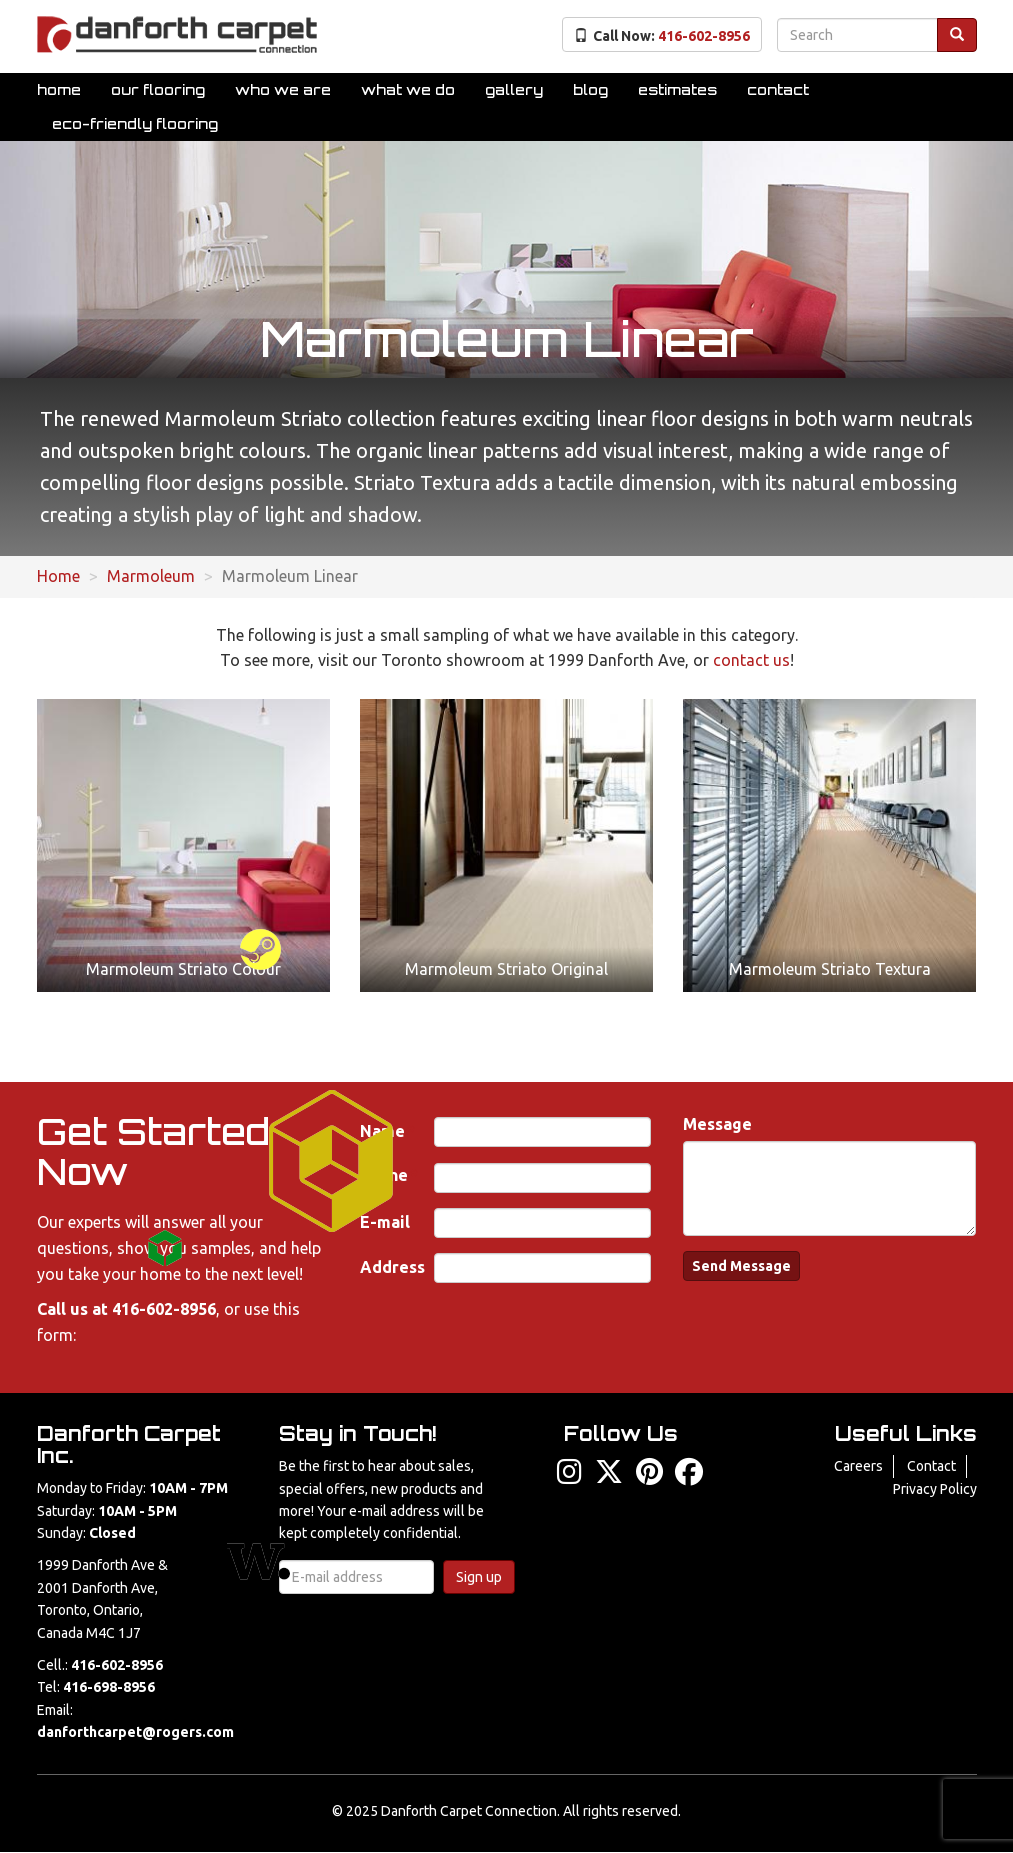  What do you see at coordinates (258, 1561) in the screenshot?
I see `open the Write.as blogging platform` at bounding box center [258, 1561].